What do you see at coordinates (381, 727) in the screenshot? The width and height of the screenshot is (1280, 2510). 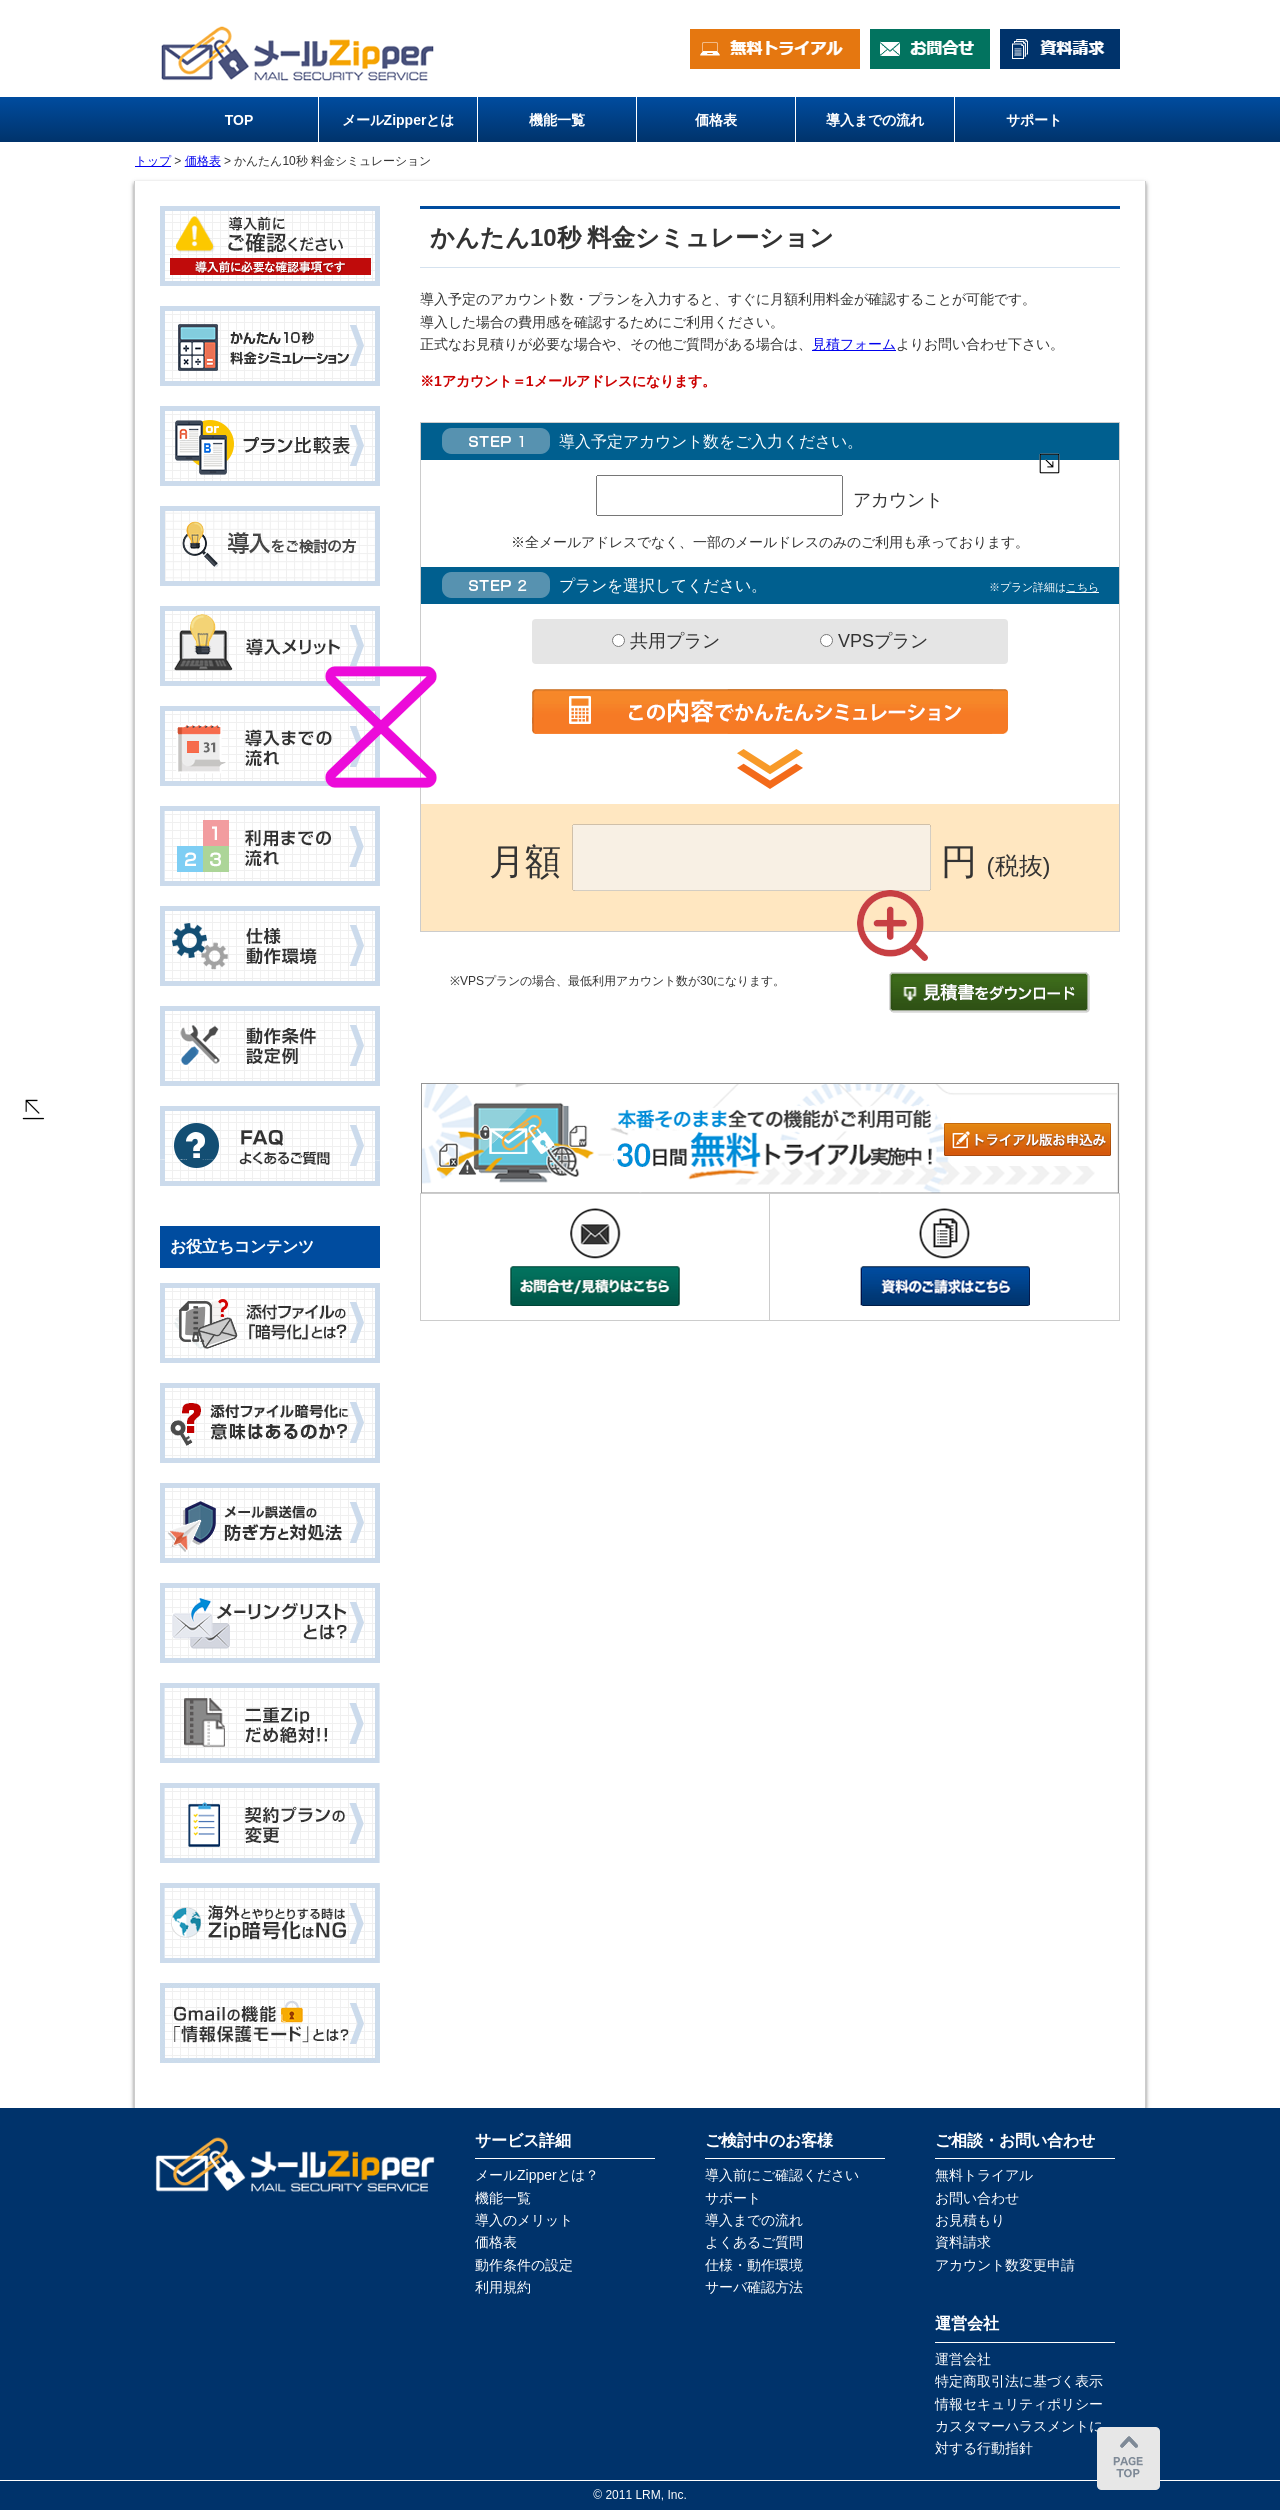 I see `indicates loading or processing in progress` at bounding box center [381, 727].